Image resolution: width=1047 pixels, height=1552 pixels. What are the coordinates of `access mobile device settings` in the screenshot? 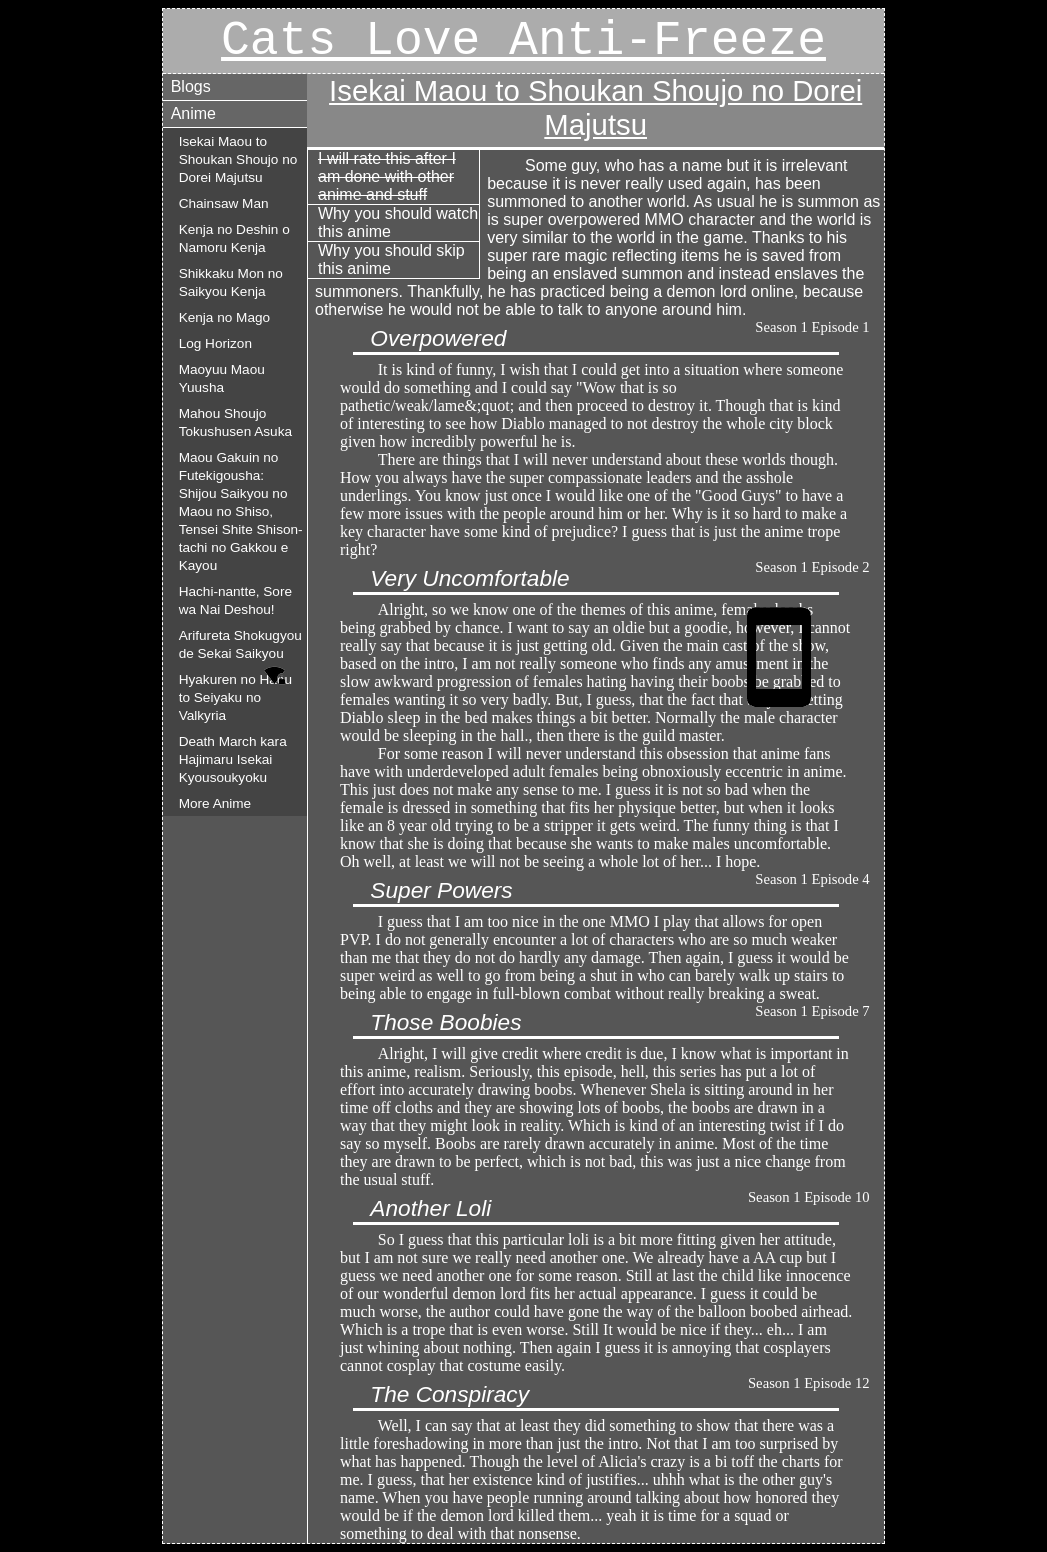 It's located at (779, 657).